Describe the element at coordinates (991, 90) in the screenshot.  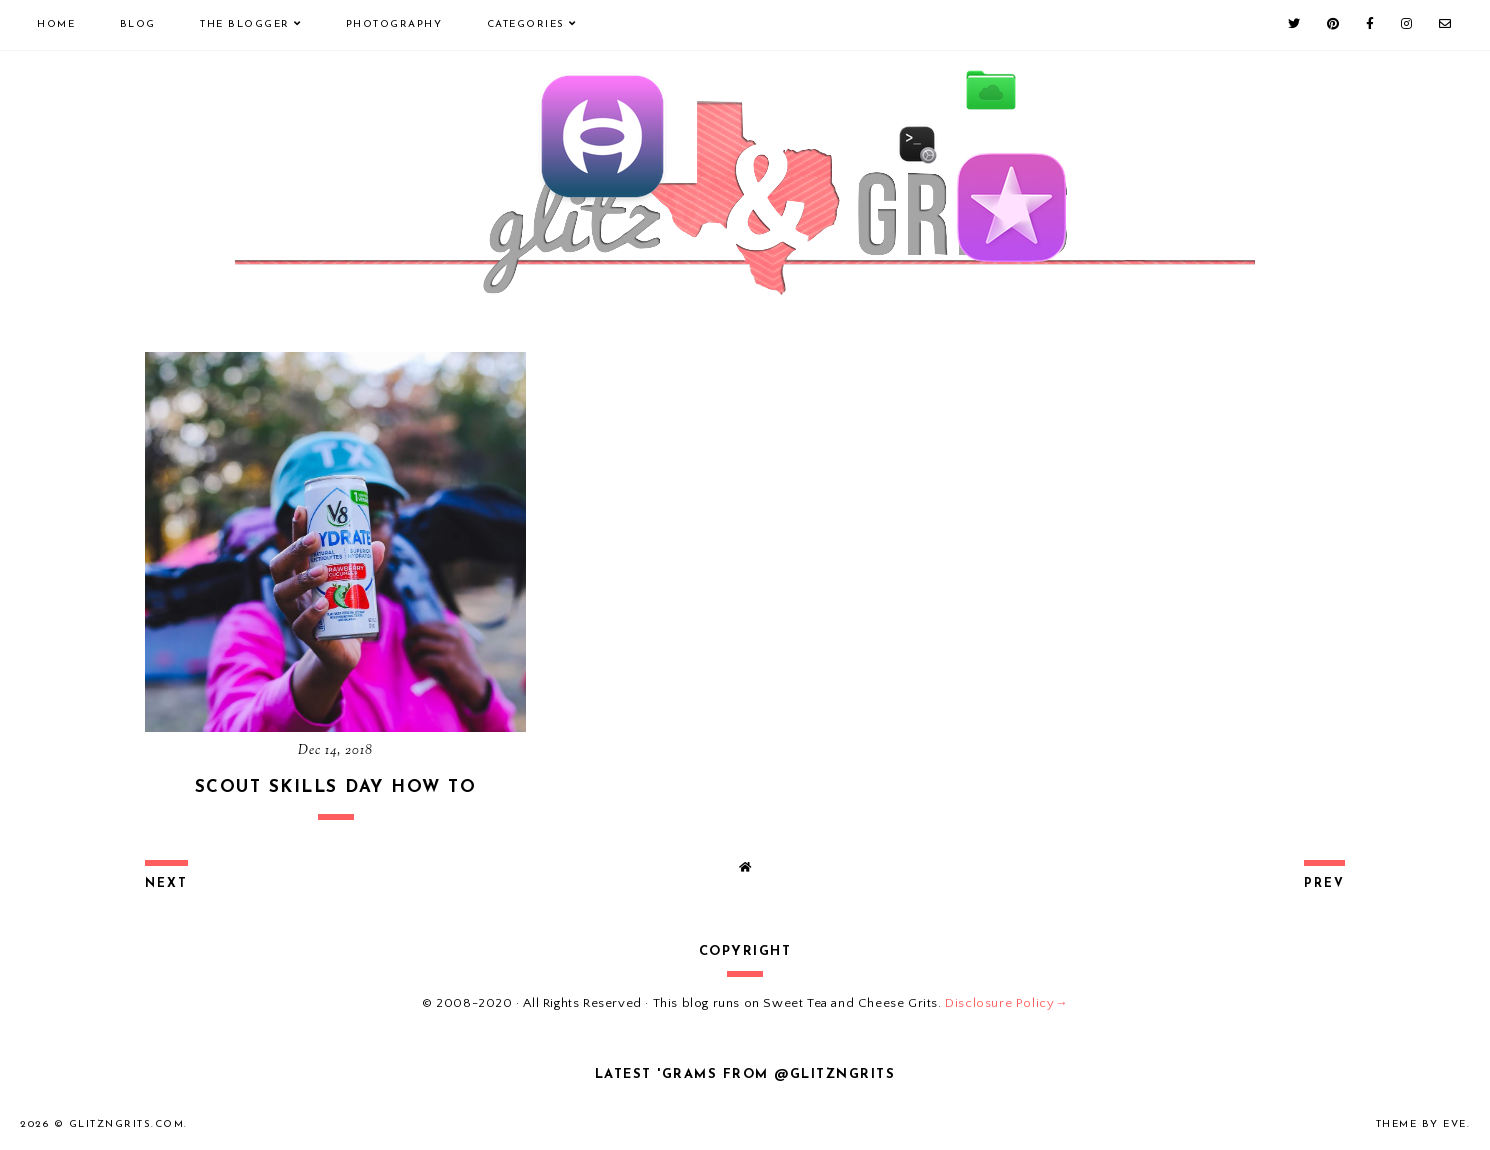
I see `access cloud-synced files and folders` at that location.